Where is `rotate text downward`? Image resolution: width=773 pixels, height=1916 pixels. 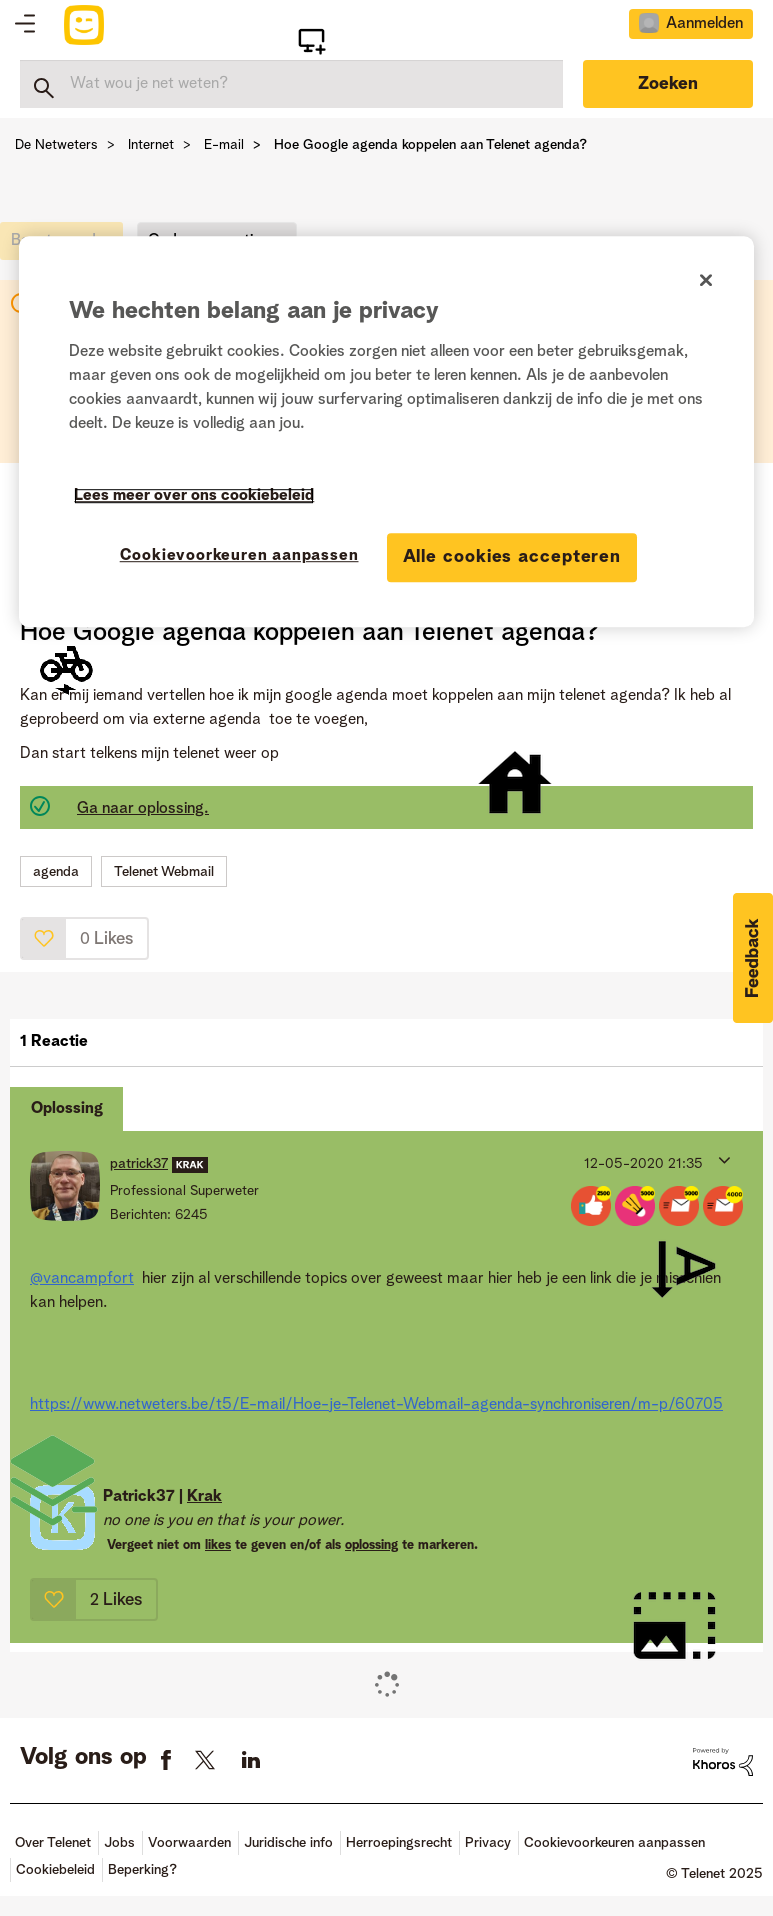 rotate text downward is located at coordinates (683, 1269).